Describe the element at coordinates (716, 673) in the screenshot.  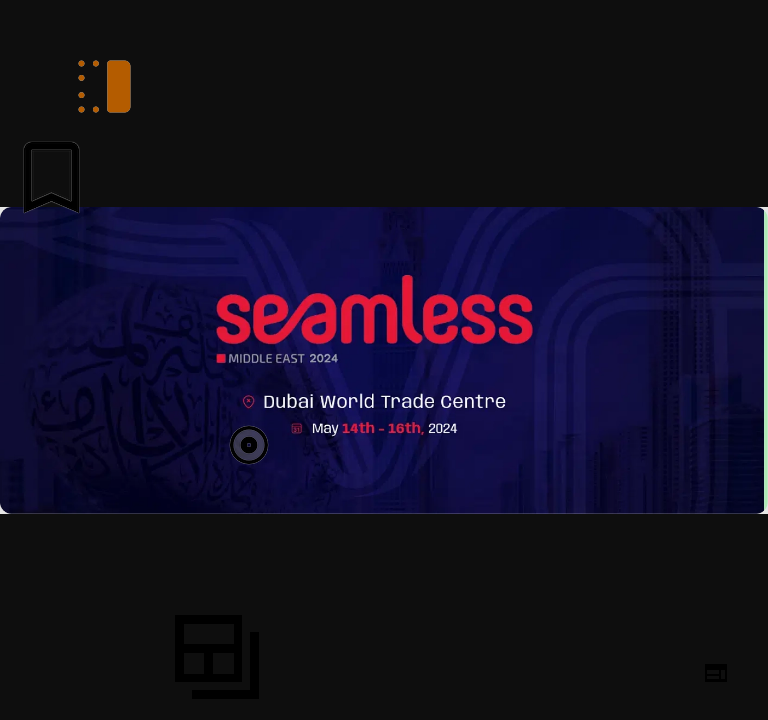
I see `open web browser` at that location.